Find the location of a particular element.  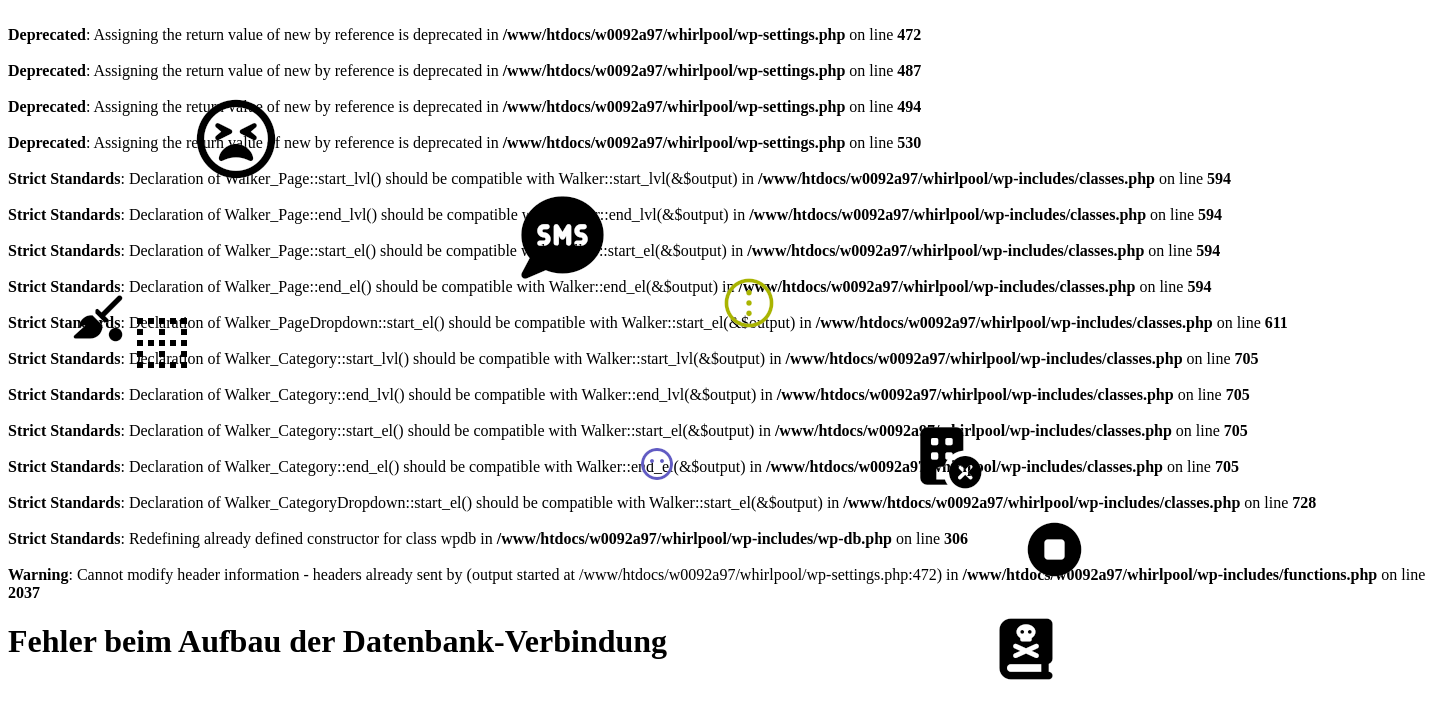

stop media playback is located at coordinates (1054, 549).